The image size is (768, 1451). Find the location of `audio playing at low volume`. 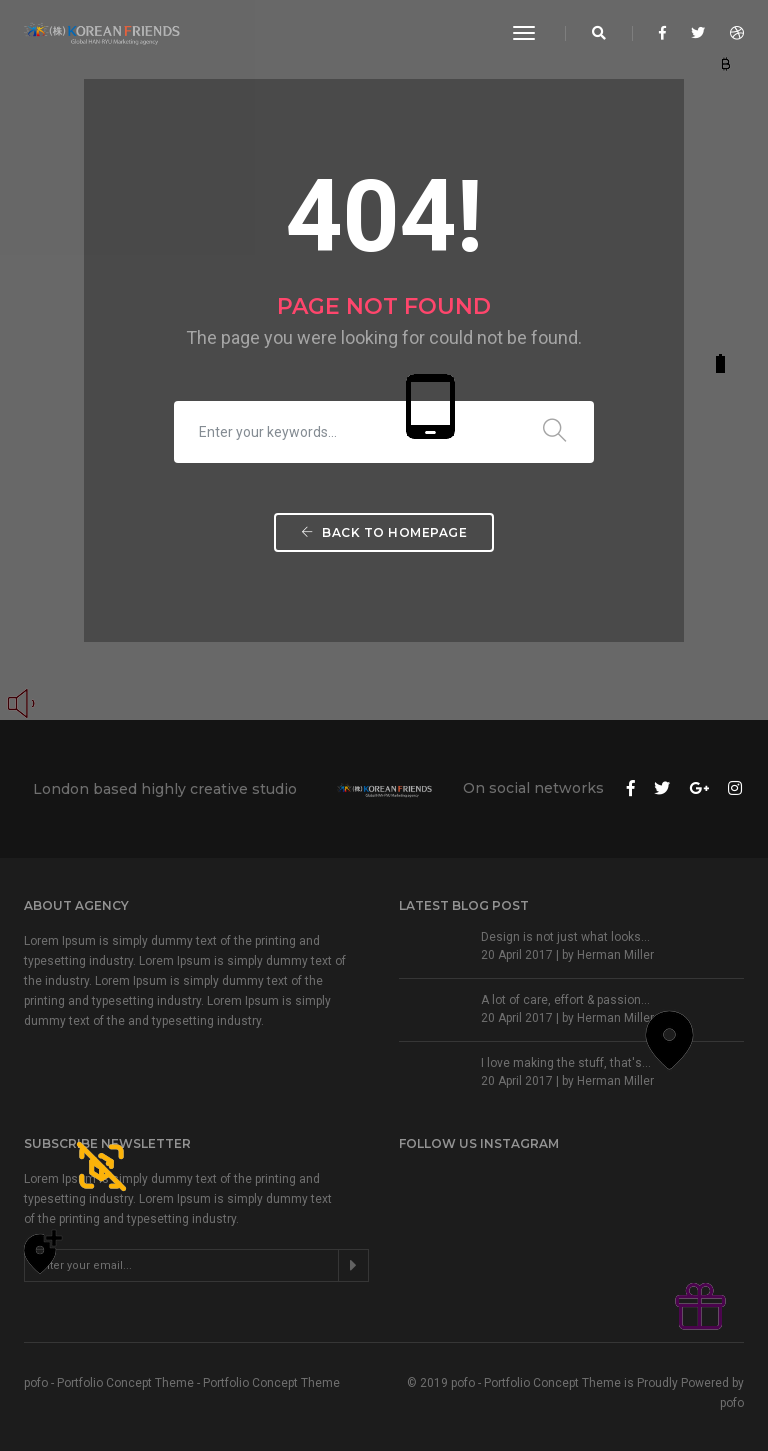

audio playing at low volume is located at coordinates (23, 703).